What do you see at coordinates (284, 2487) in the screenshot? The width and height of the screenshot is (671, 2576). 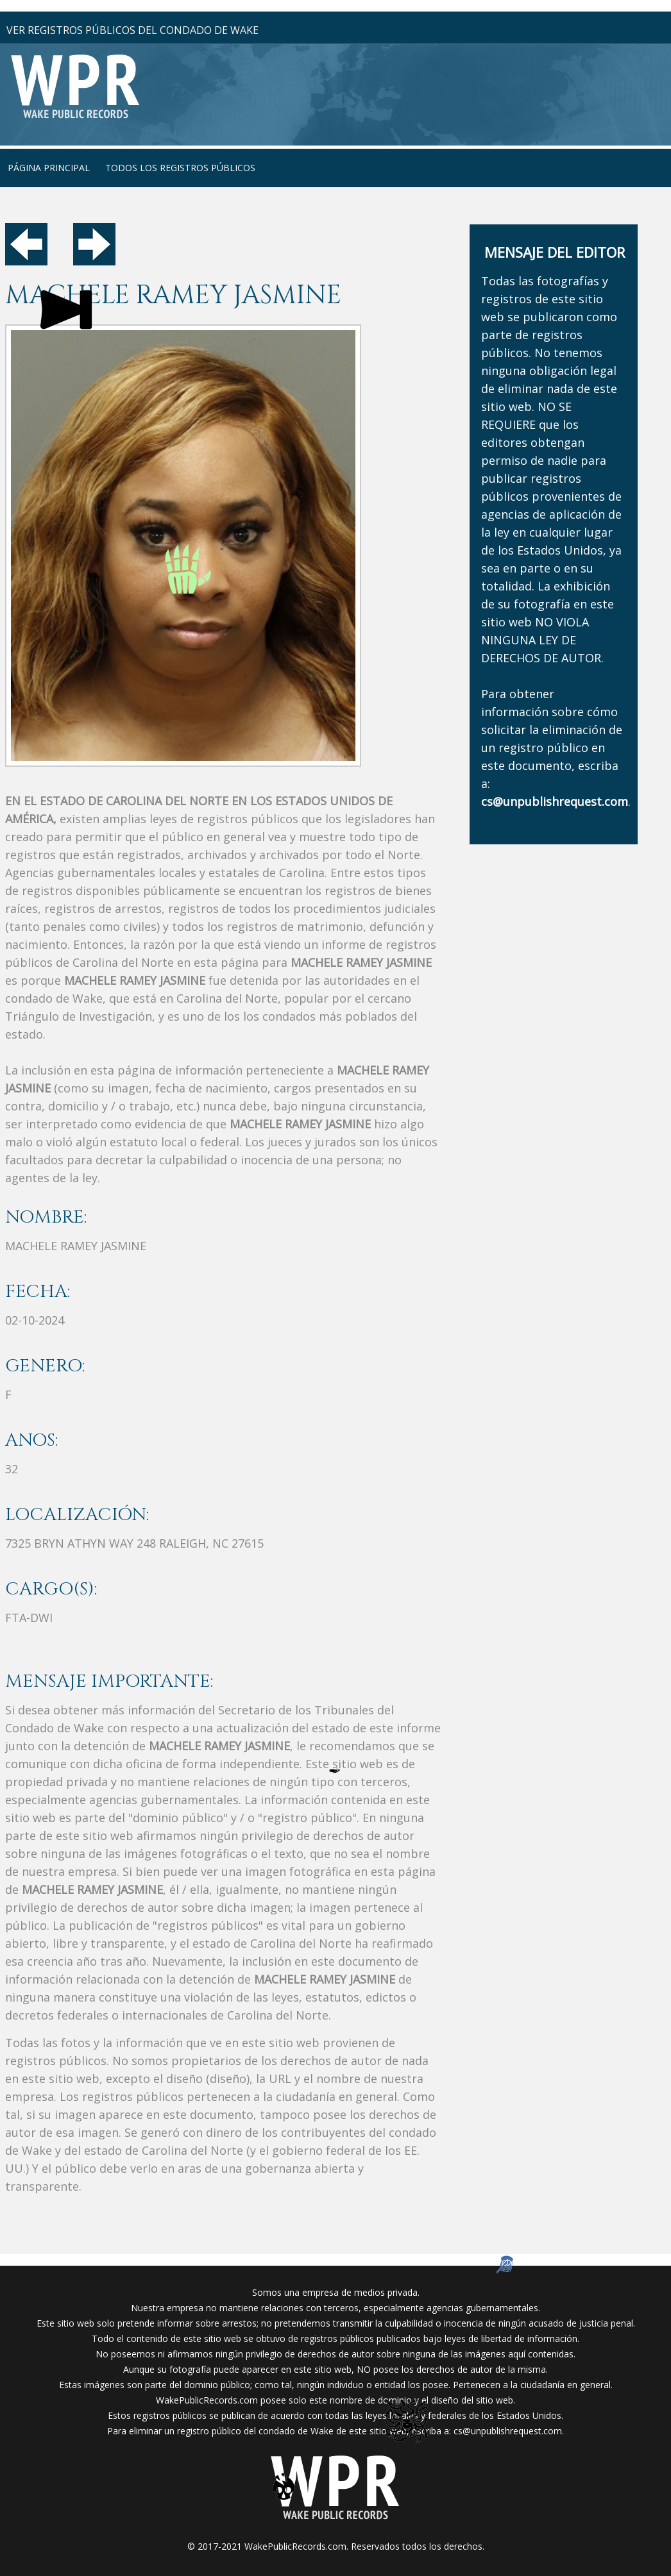 I see `indicates player death or game over state` at bounding box center [284, 2487].